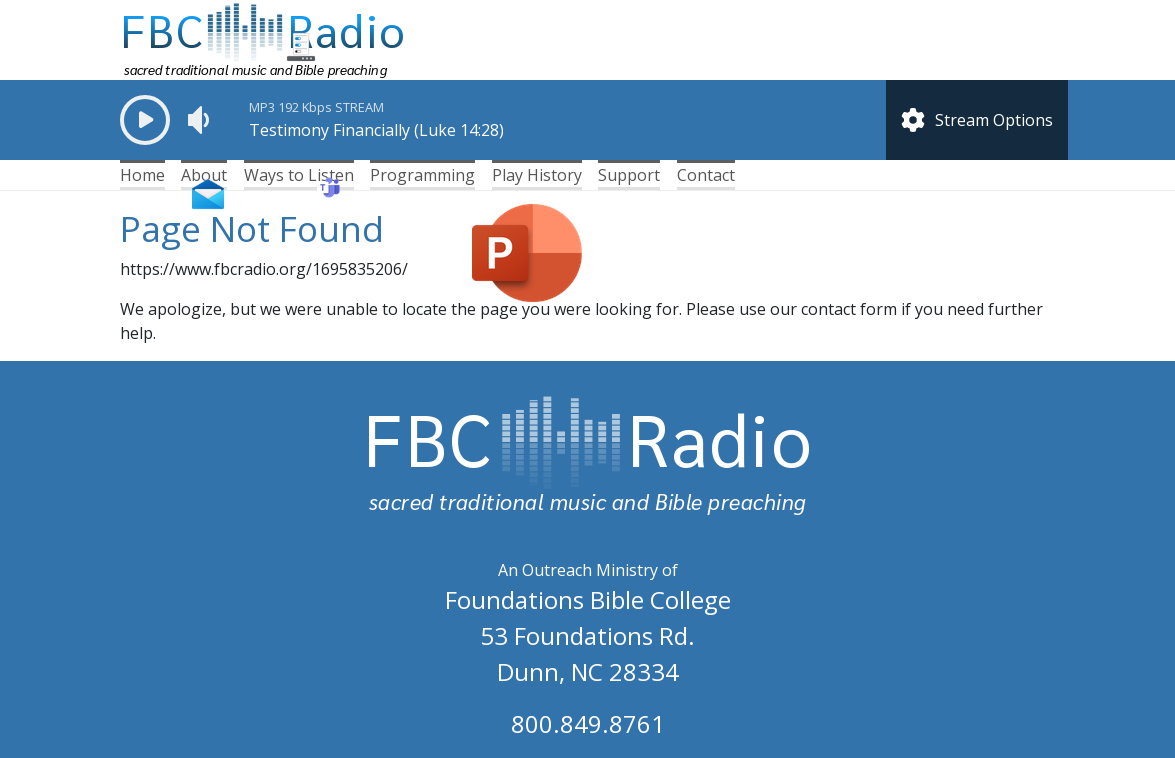 This screenshot has height=758, width=1175. I want to click on open microsoft teams, so click(328, 187).